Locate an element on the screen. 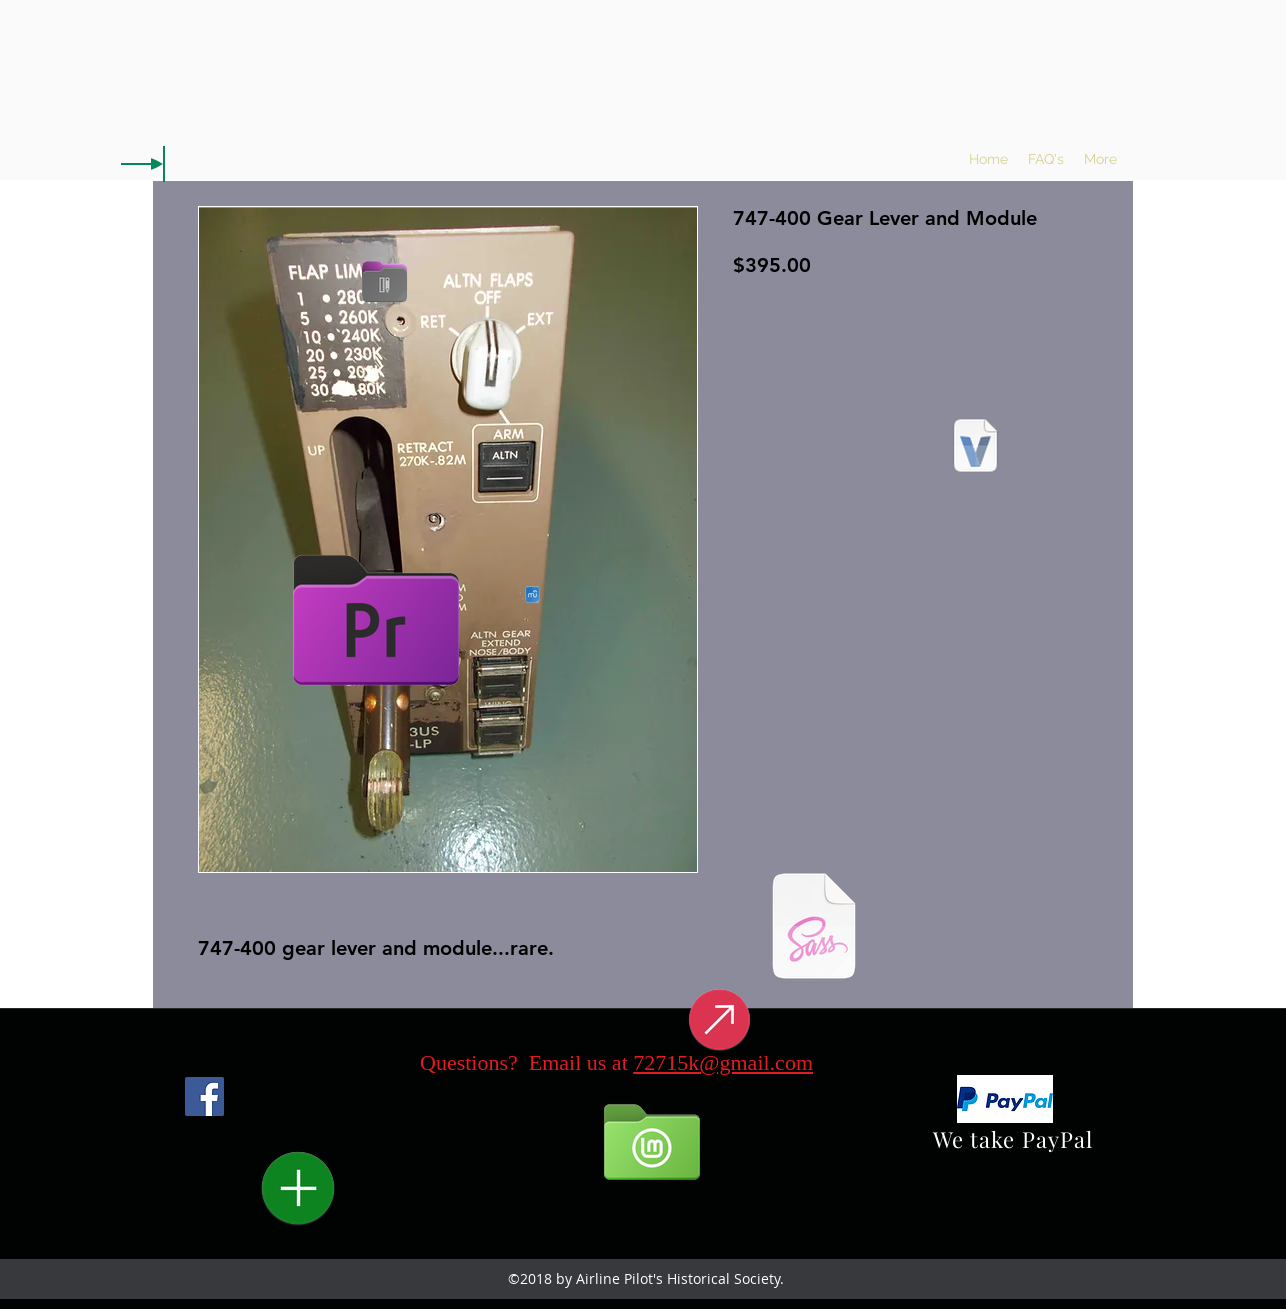  open a MuseScore 3 music notation file is located at coordinates (532, 594).